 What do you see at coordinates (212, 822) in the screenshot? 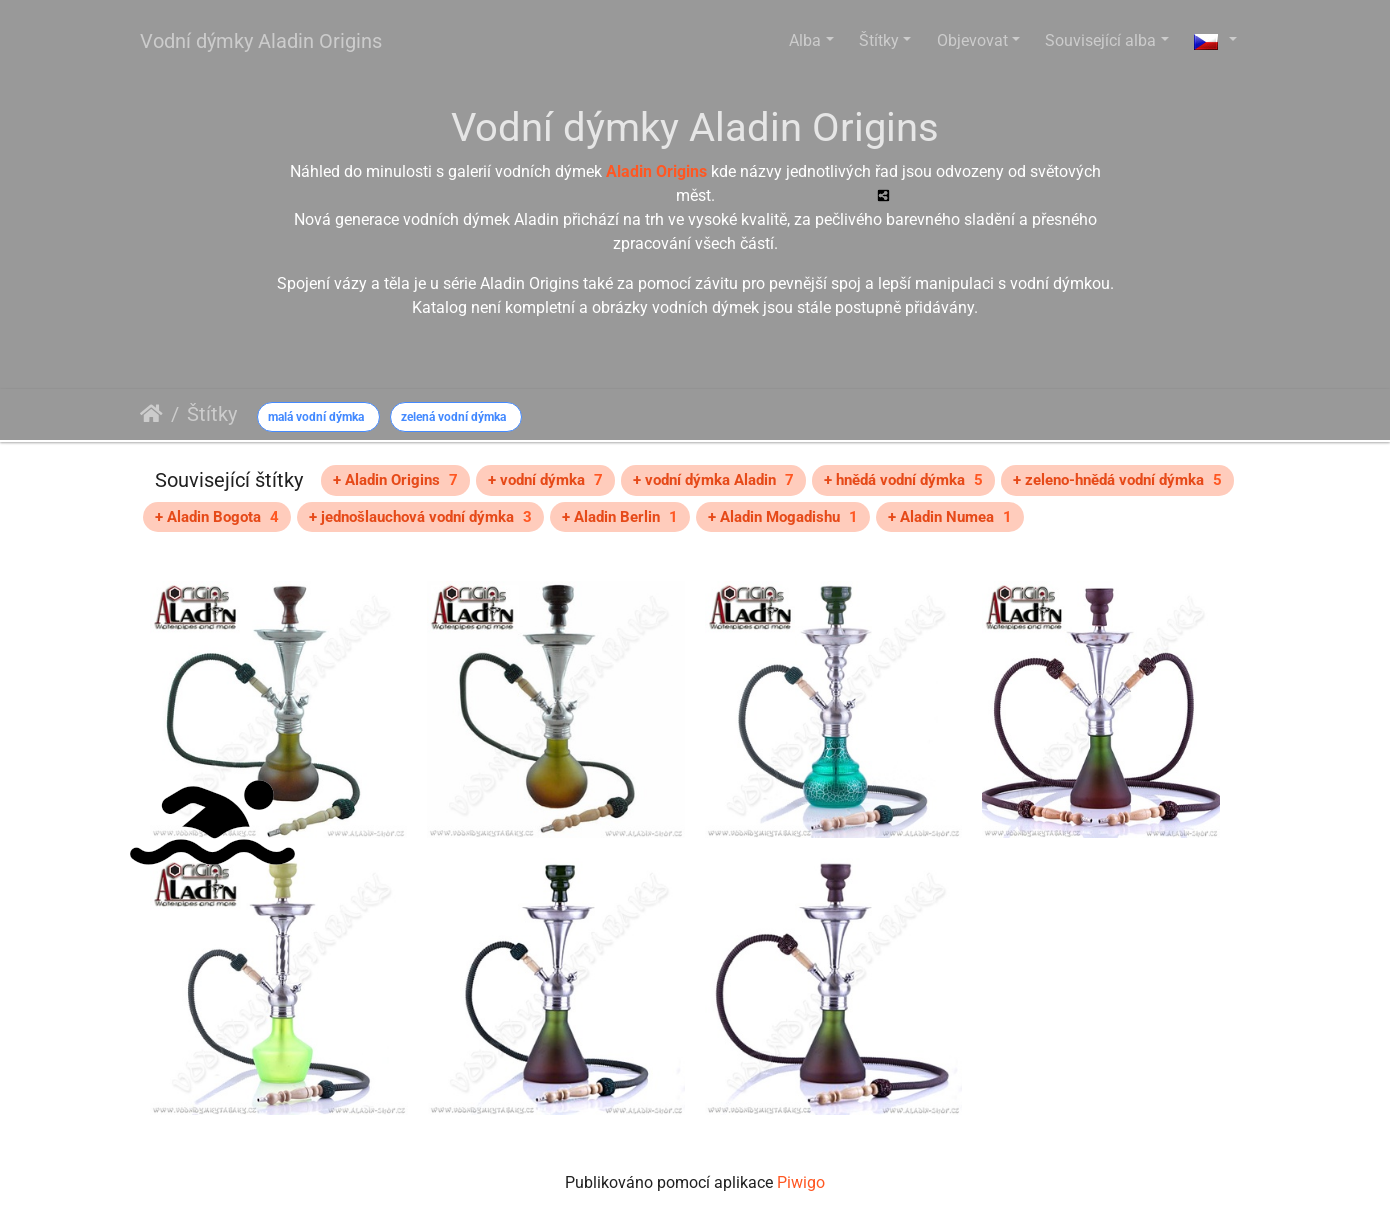
I see `access swimming pool or aquatic facilities` at bounding box center [212, 822].